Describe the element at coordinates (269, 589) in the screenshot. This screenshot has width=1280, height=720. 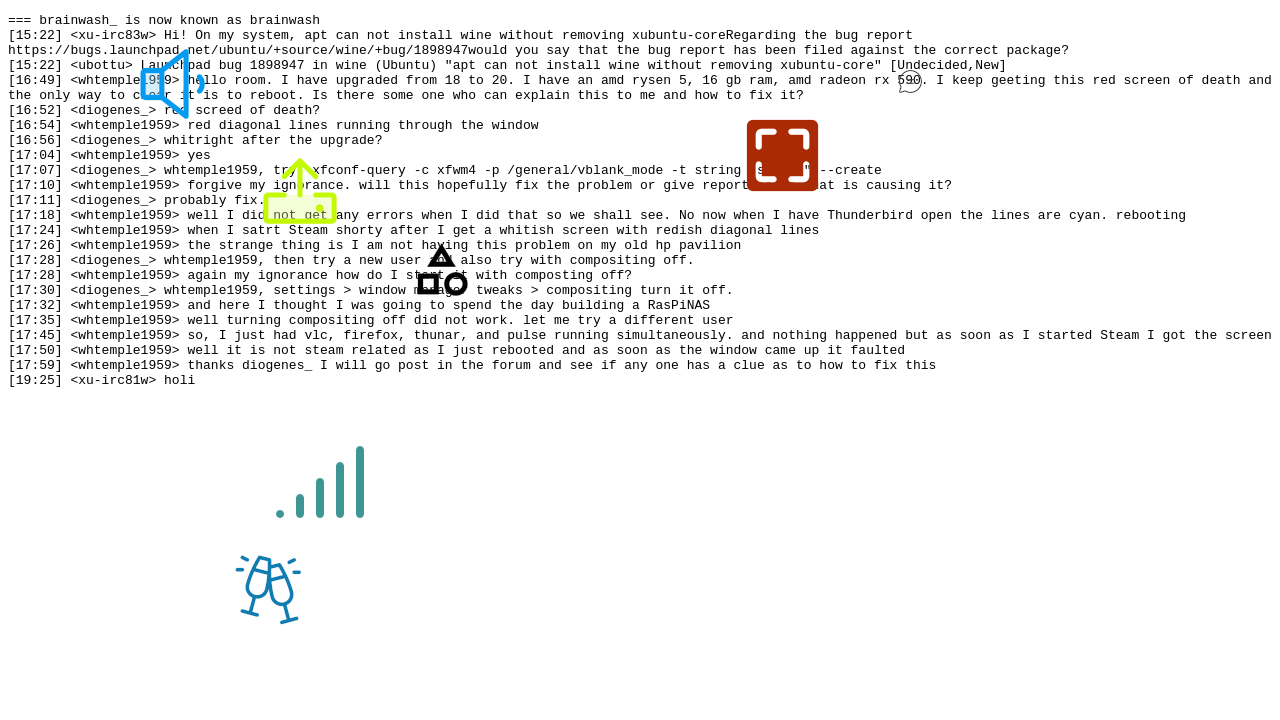
I see `celebrate a milestone or achievement` at that location.